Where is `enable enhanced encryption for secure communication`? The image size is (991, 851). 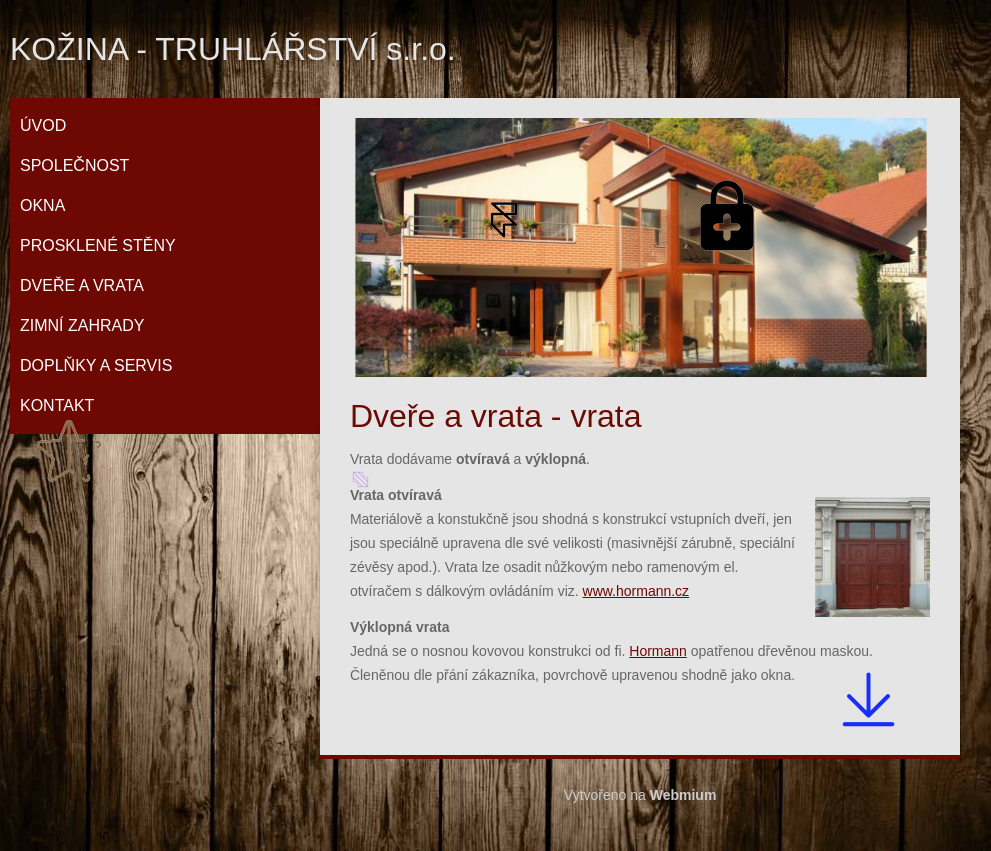
enable enhanced encryption for secure communication is located at coordinates (727, 217).